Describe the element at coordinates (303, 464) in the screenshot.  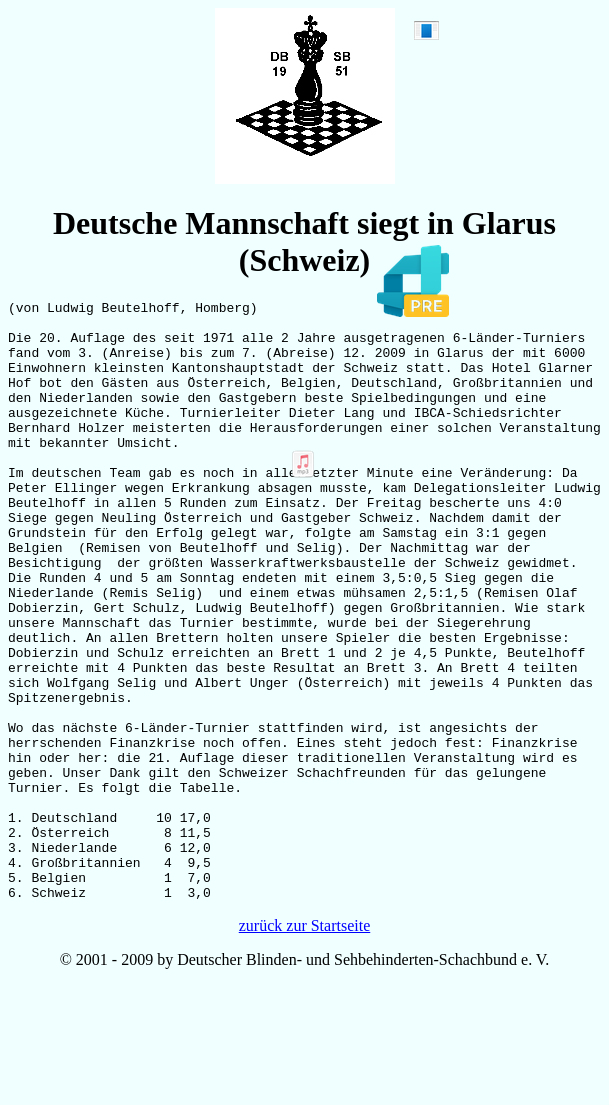
I see `an mp3 audio file` at that location.